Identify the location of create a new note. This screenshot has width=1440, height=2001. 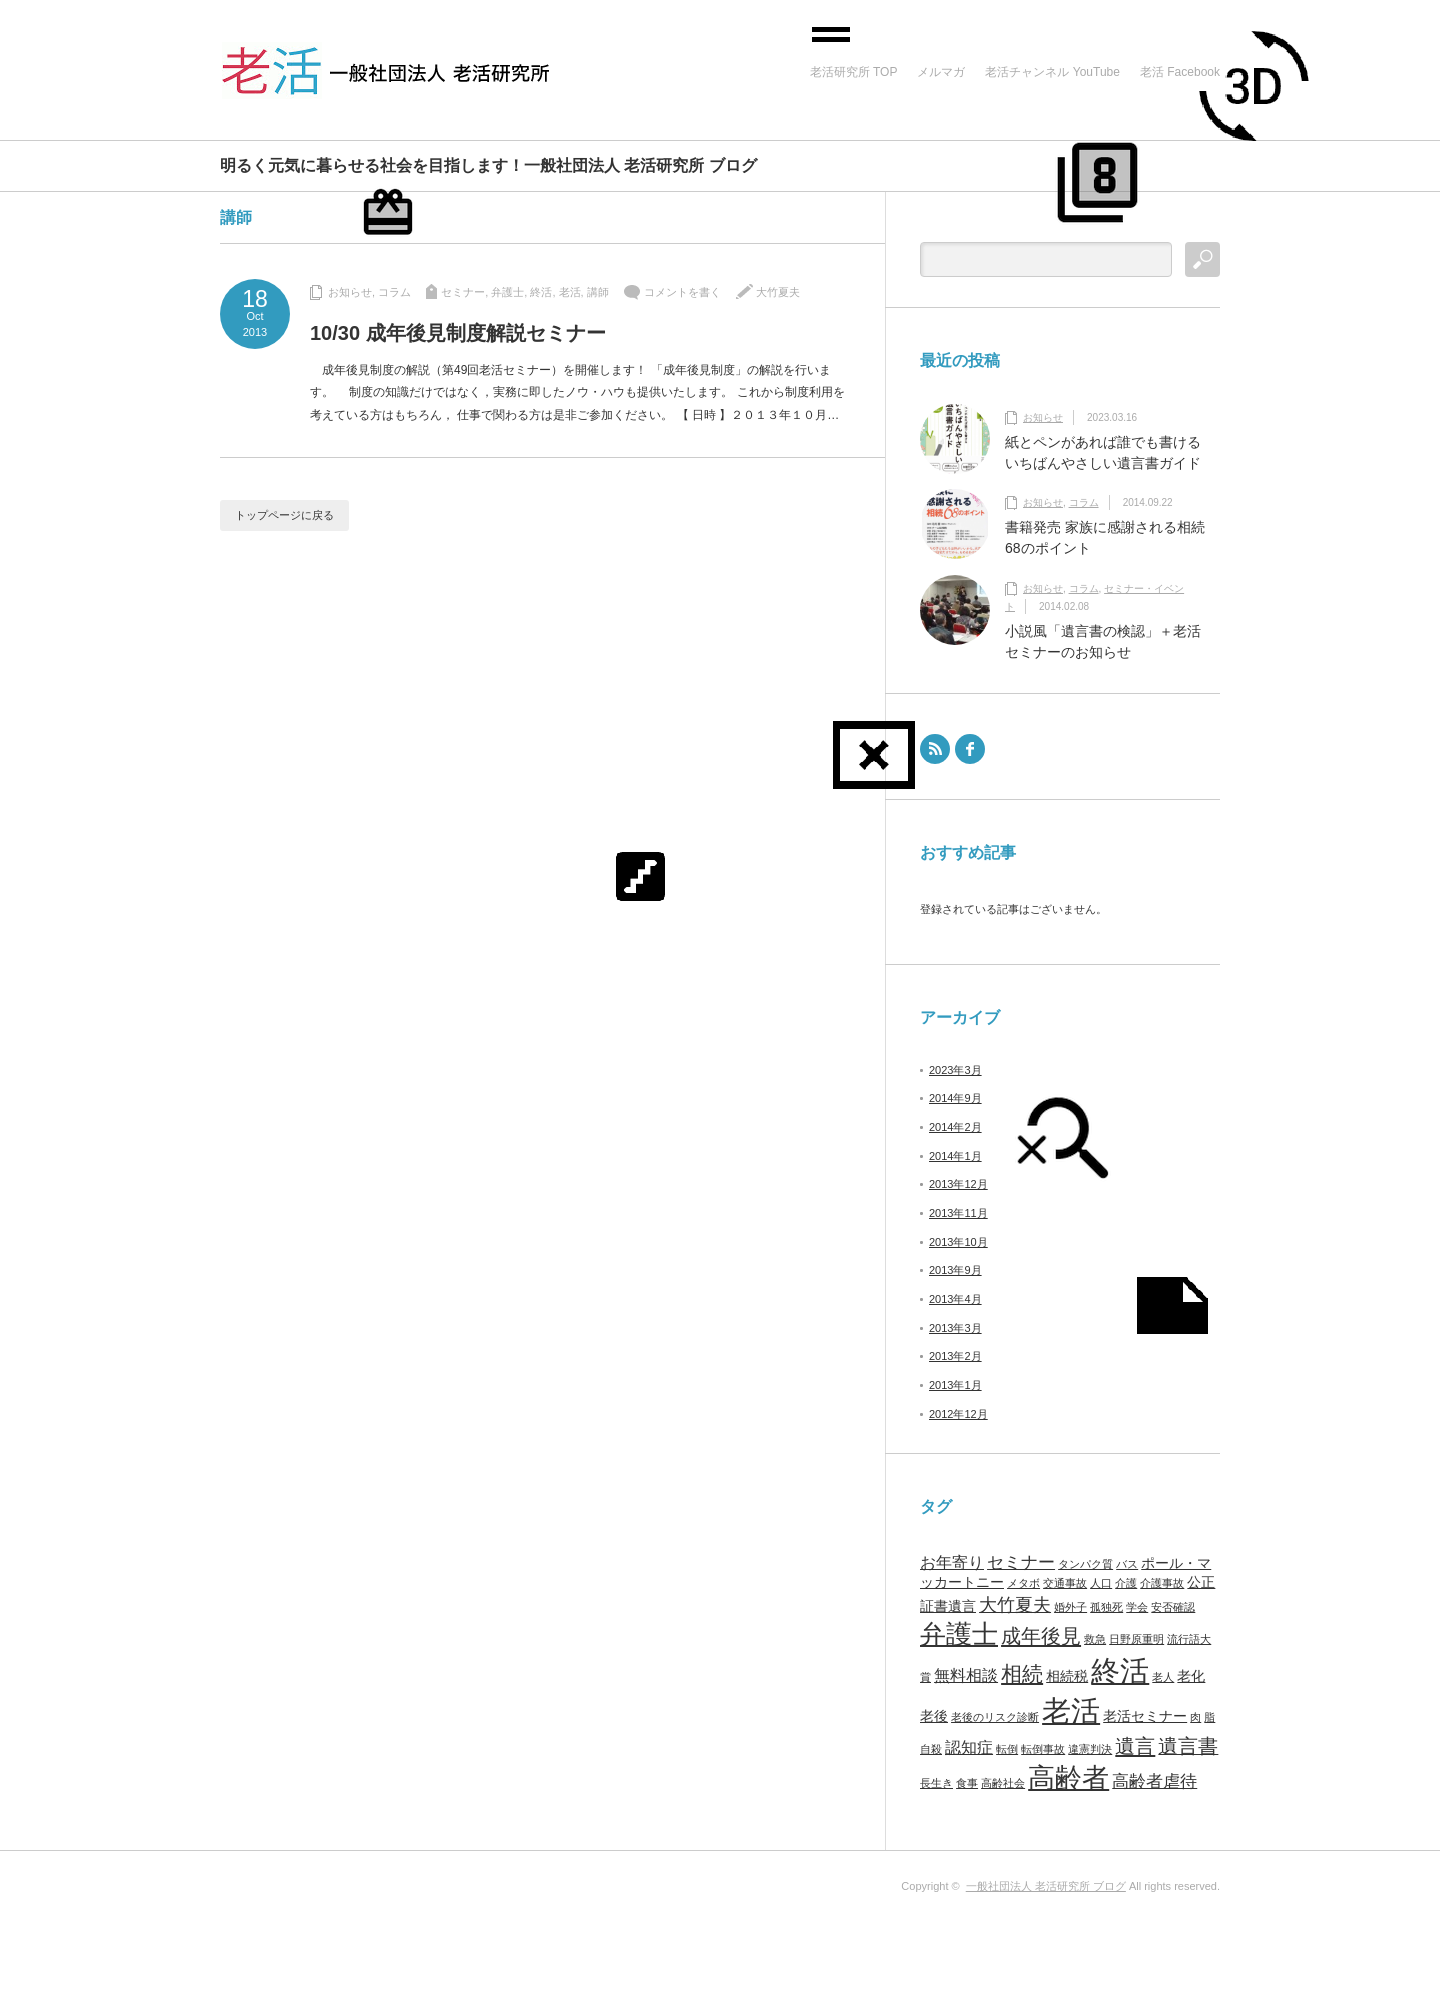
(1172, 1305).